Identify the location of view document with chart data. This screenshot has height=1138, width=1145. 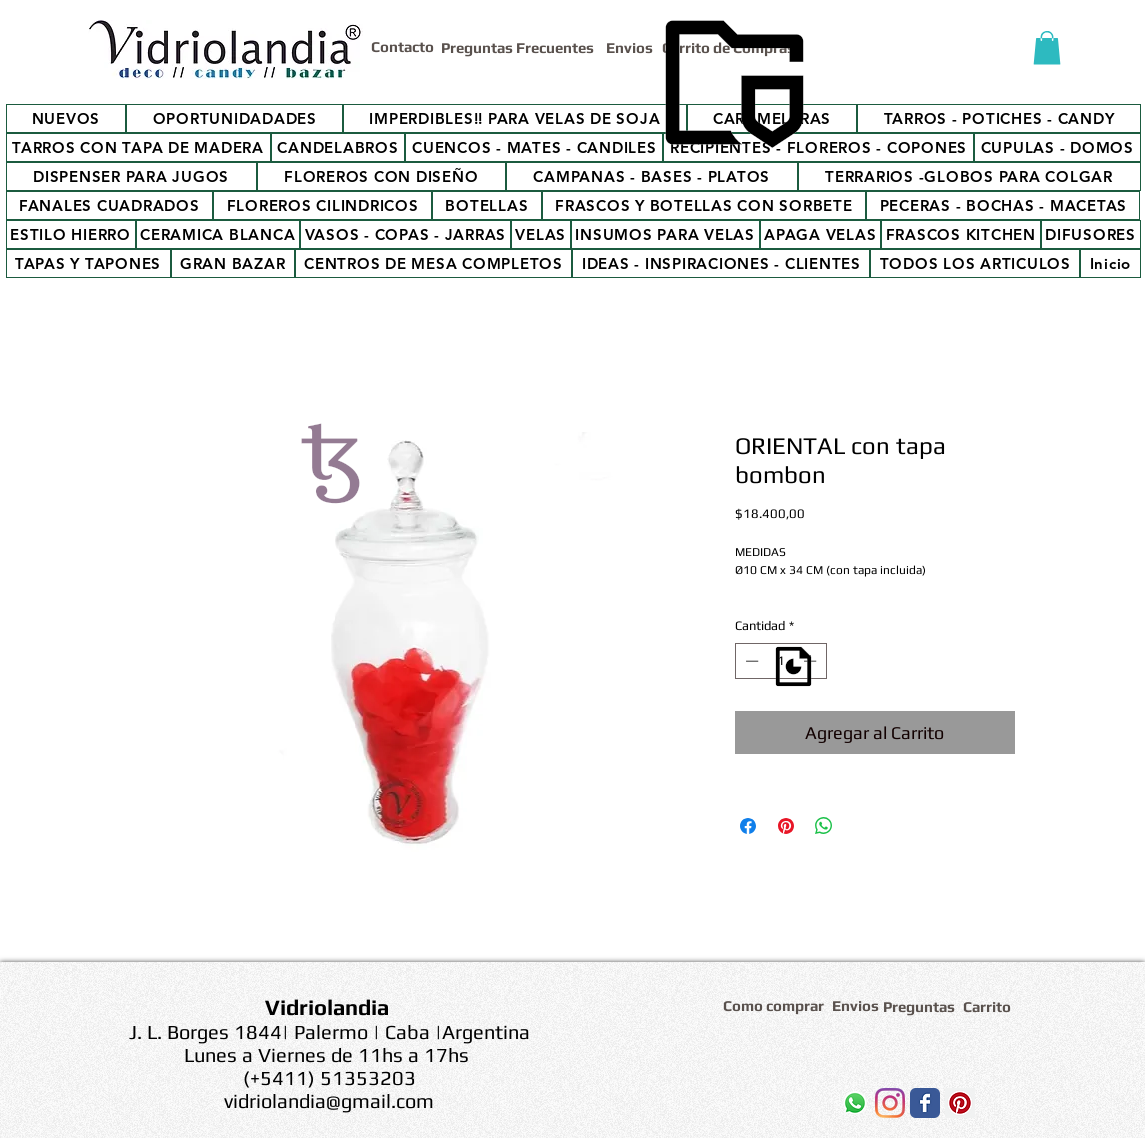
(793, 666).